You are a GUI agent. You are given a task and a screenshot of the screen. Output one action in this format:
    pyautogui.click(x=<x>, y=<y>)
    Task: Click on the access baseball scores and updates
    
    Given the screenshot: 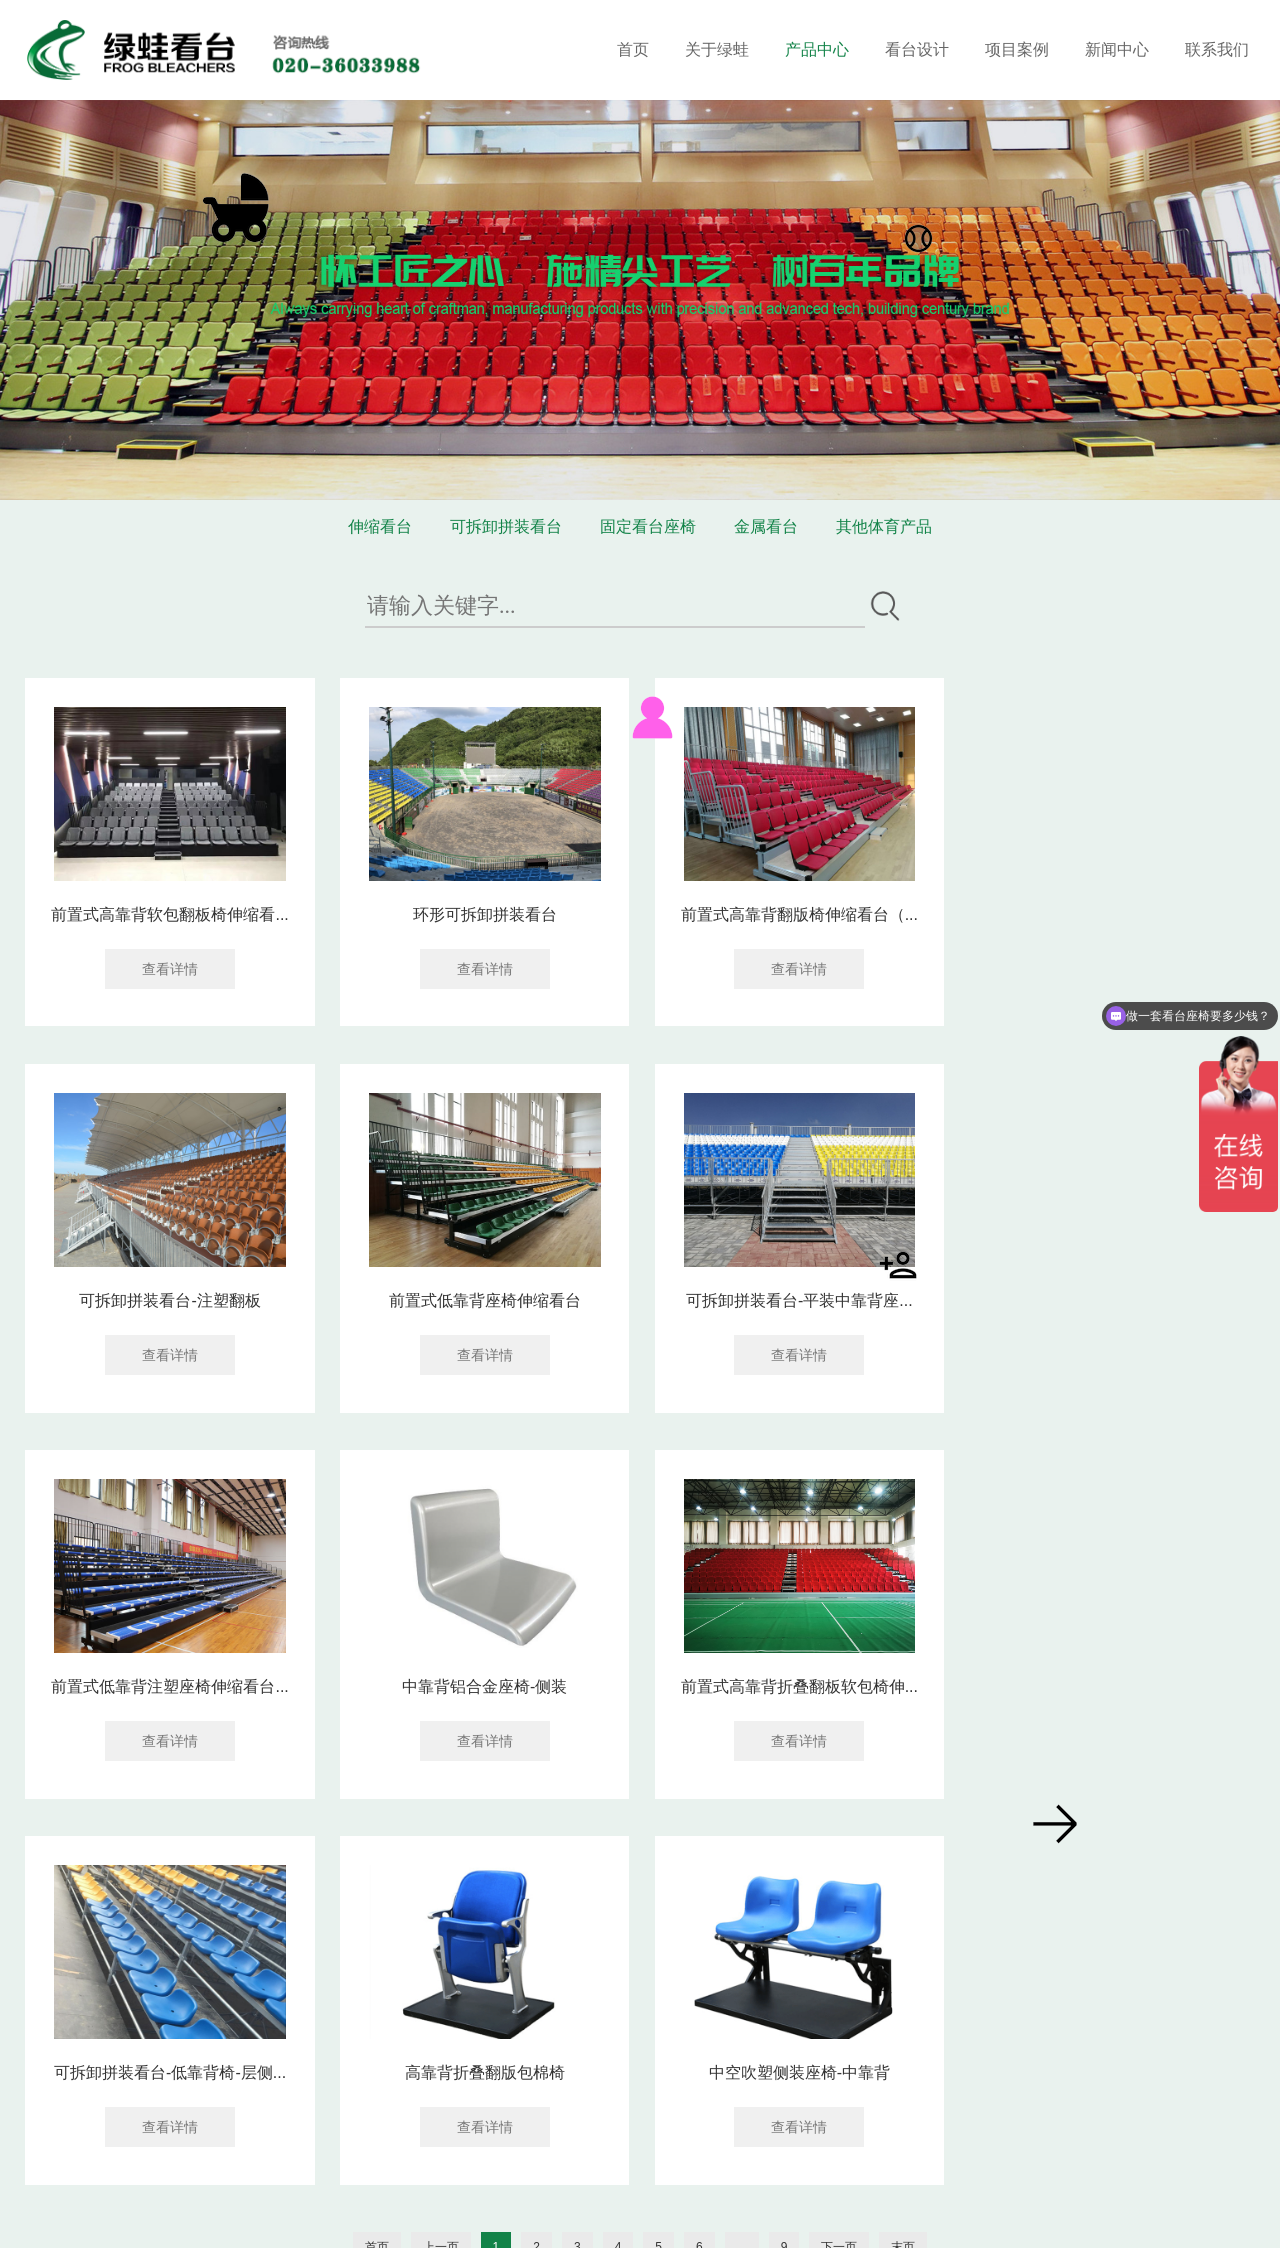 What is the action you would take?
    pyautogui.click(x=918, y=238)
    